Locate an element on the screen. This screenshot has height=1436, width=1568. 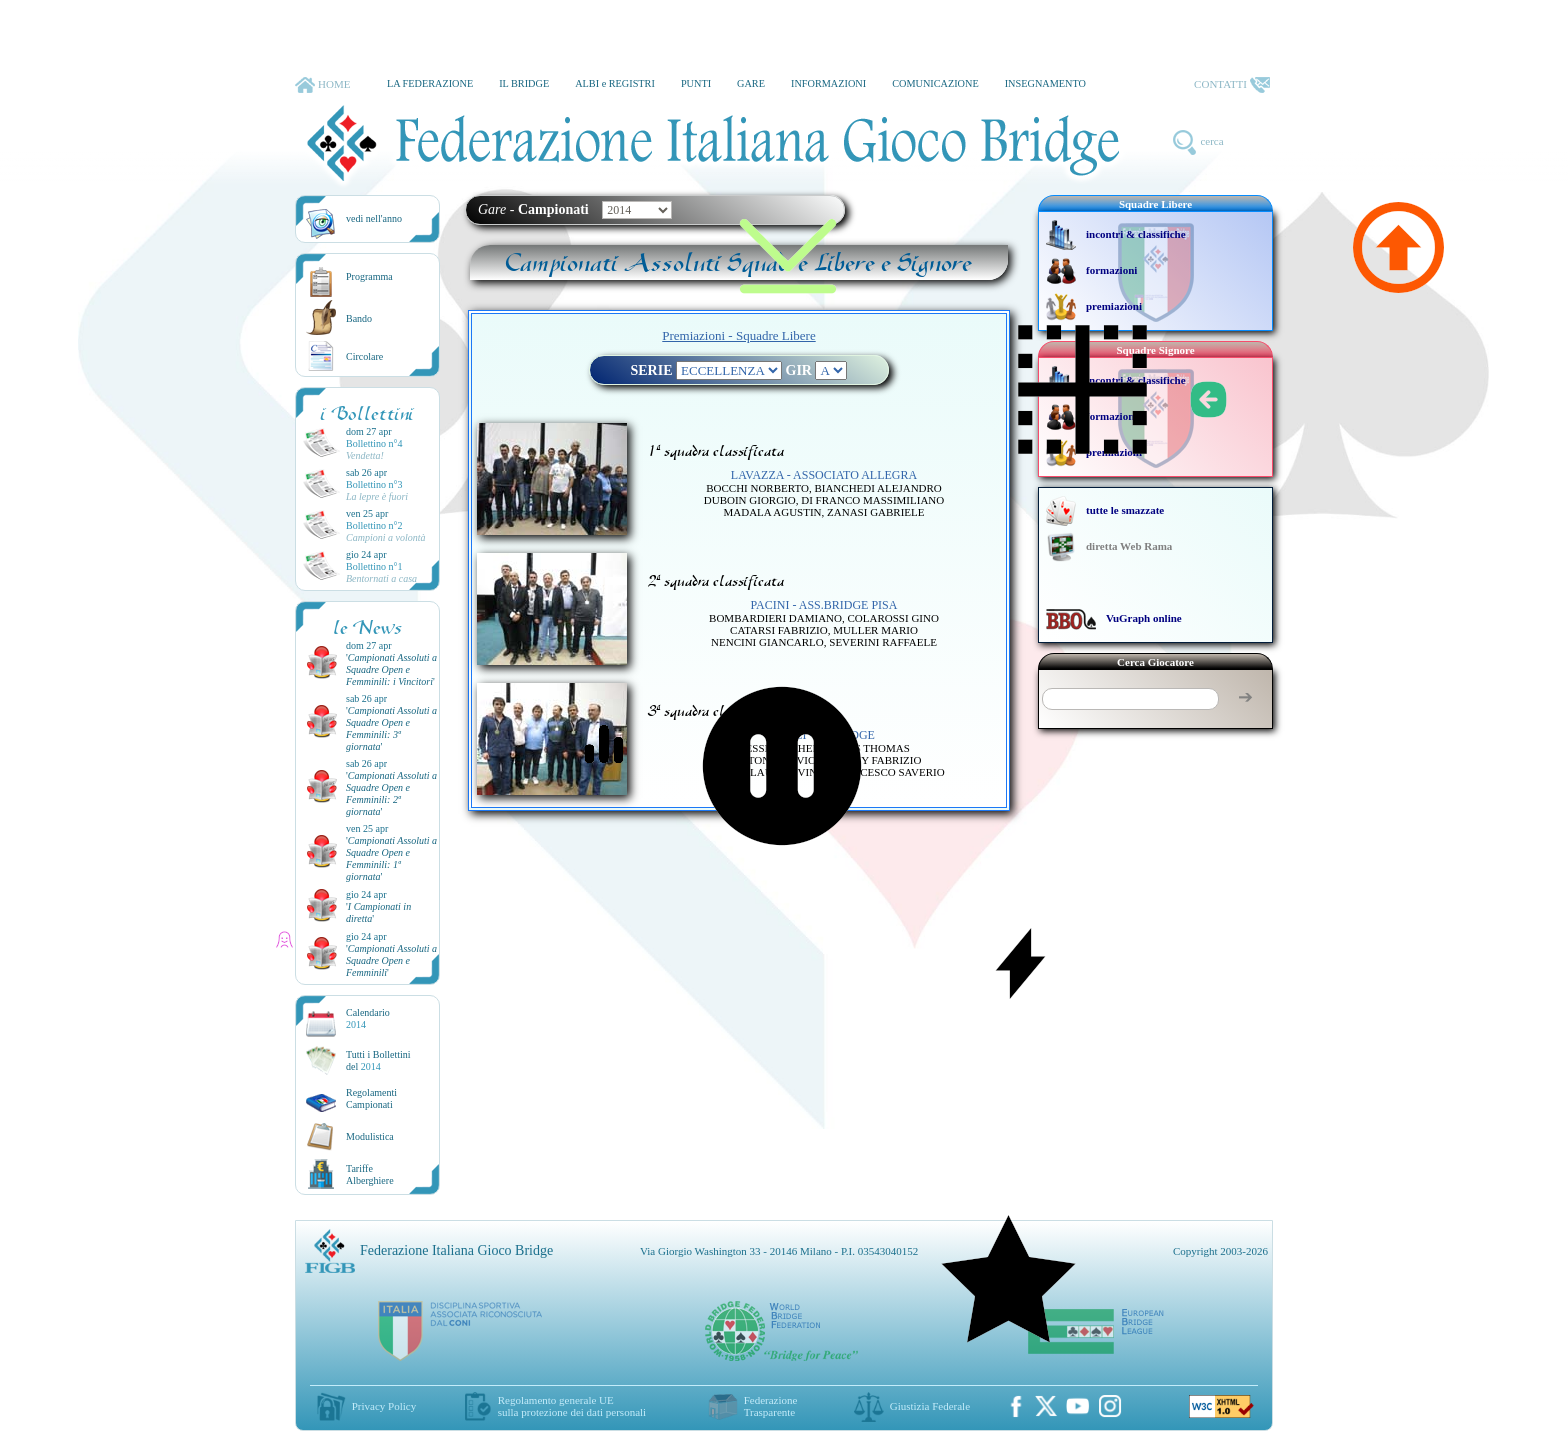
add item to favorites is located at coordinates (1008, 1285).